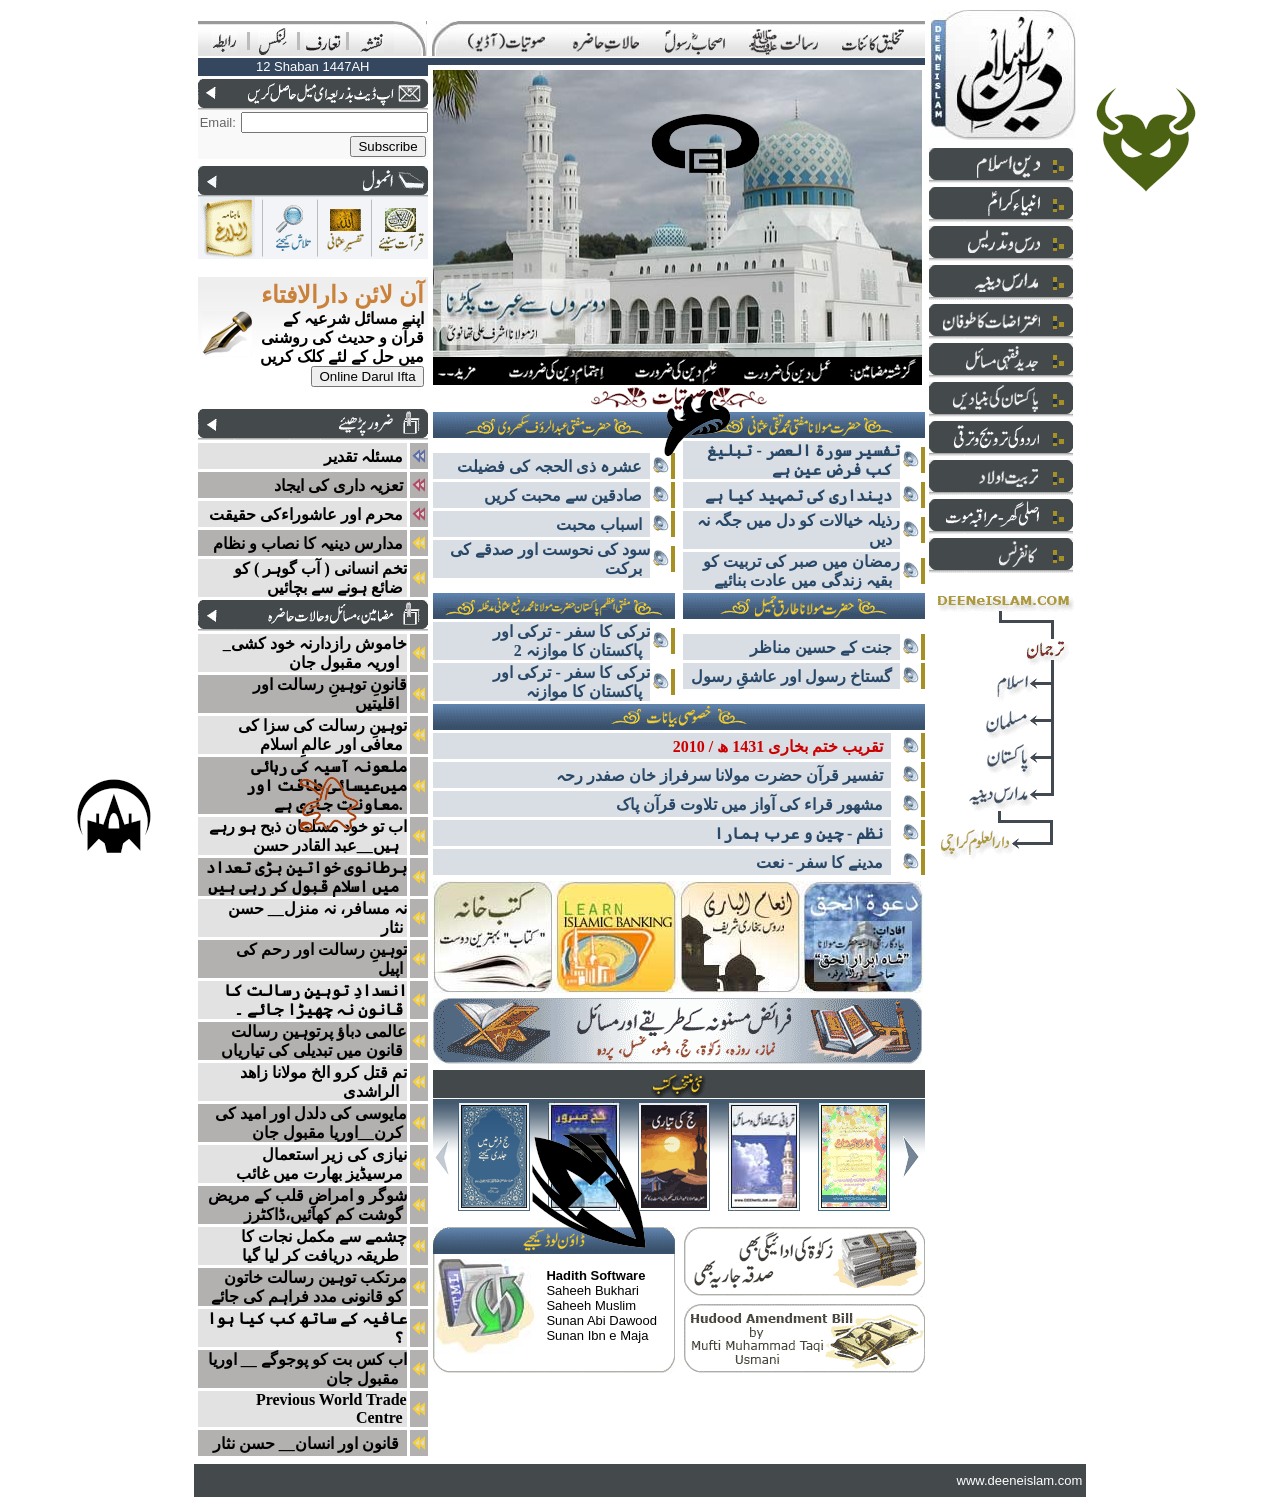 The width and height of the screenshot is (1280, 1507). What do you see at coordinates (1146, 139) in the screenshot?
I see `indicates a villain or antagonist character with romantic themes` at bounding box center [1146, 139].